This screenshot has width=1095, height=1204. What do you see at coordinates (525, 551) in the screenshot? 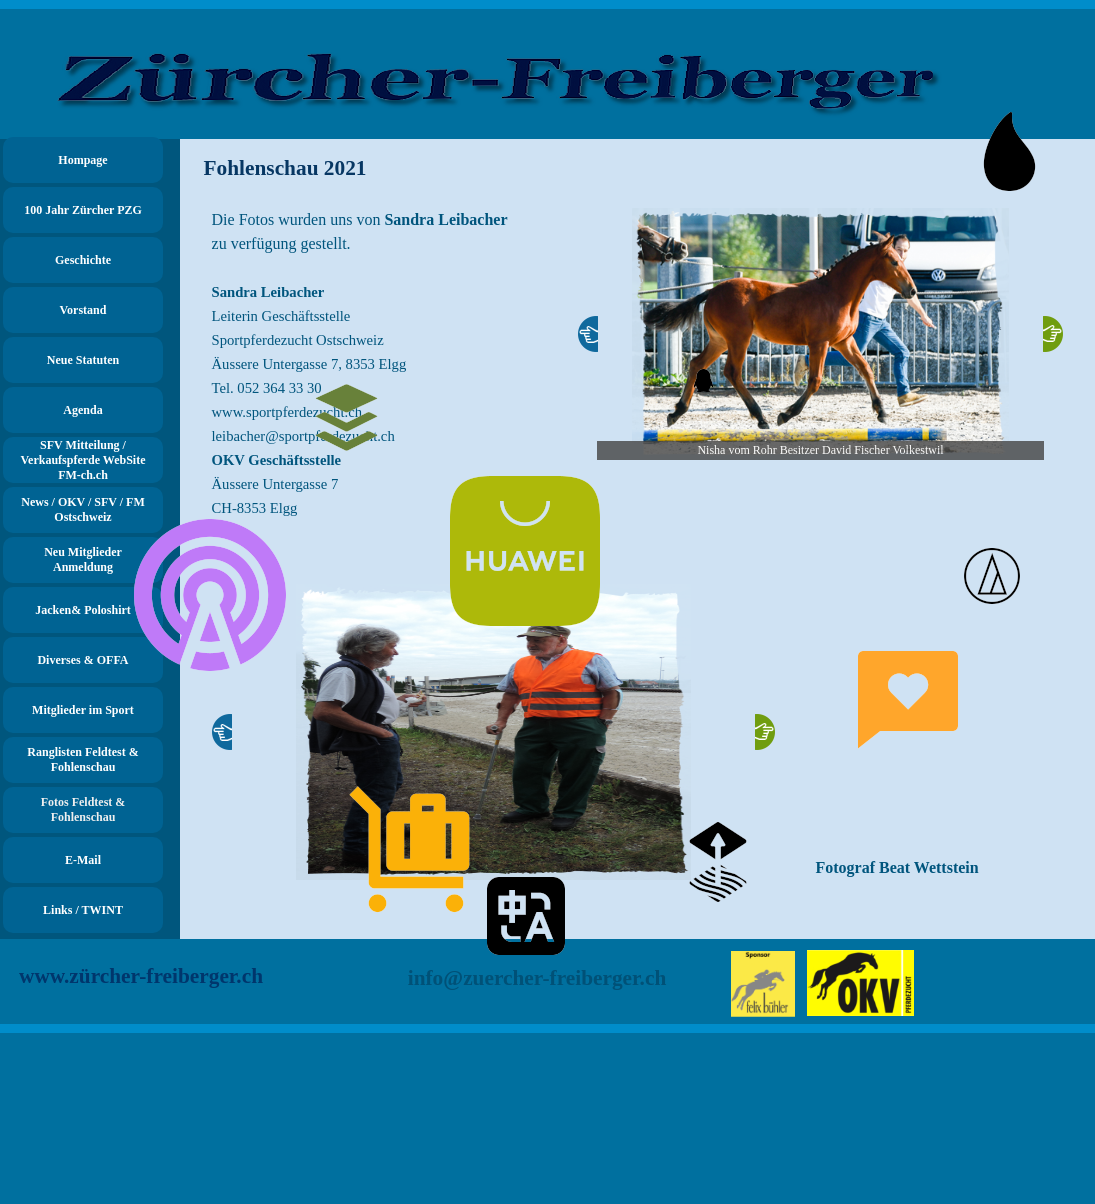
I see `open Huawei AppGallery store` at bounding box center [525, 551].